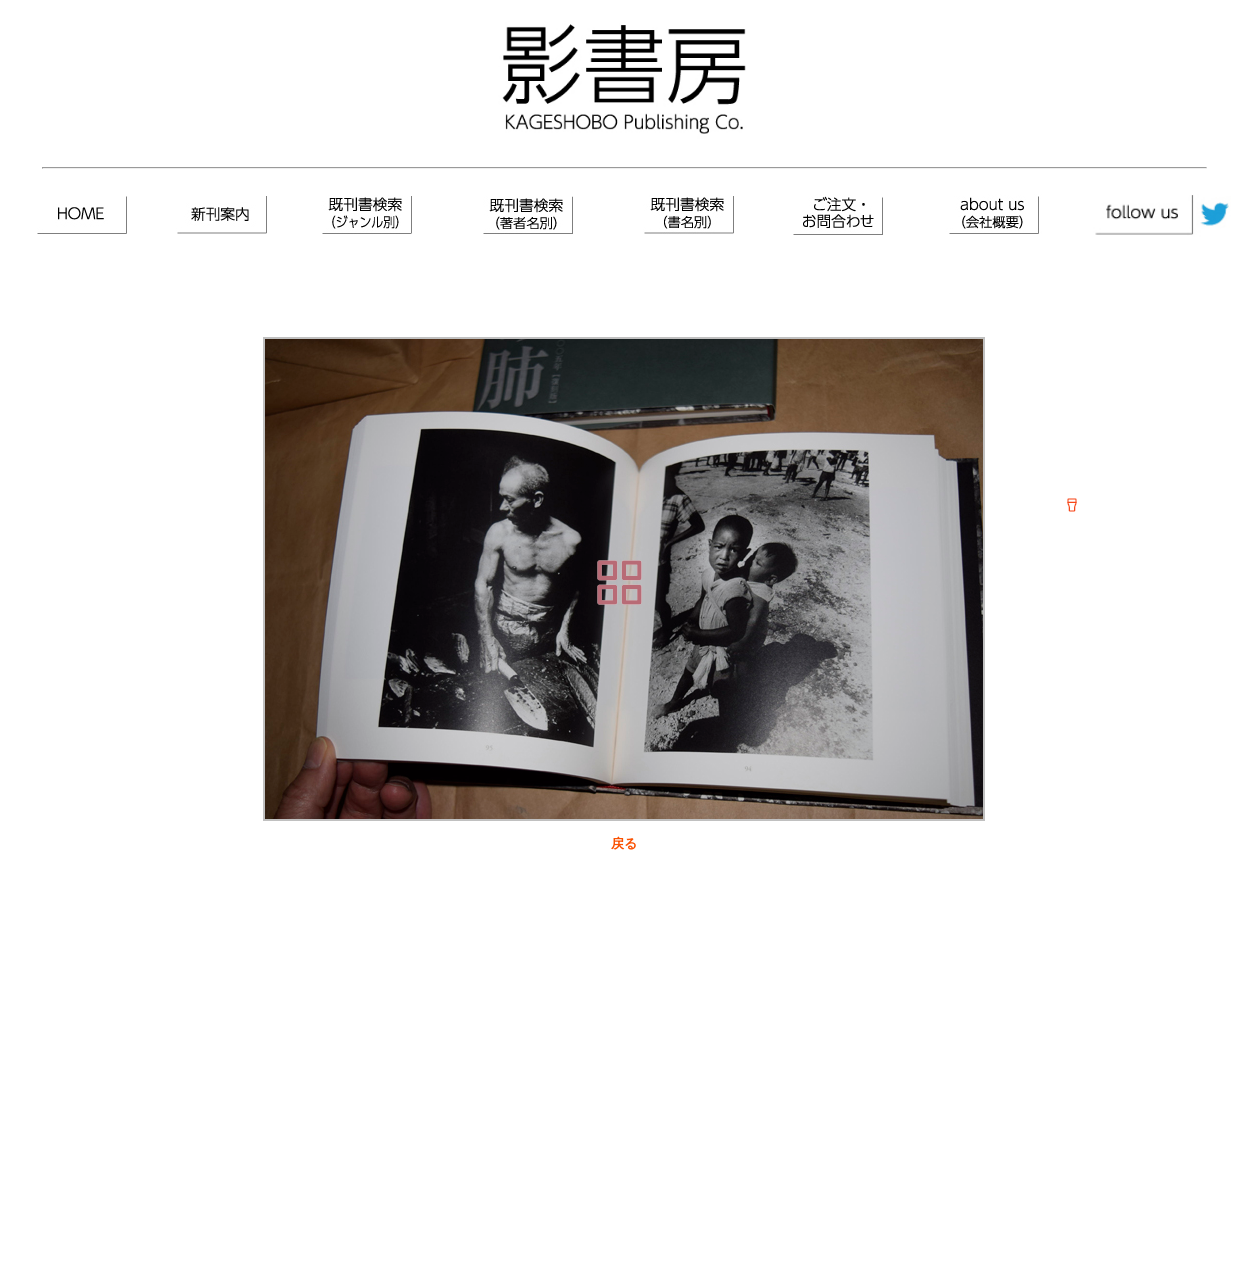  What do you see at coordinates (1072, 505) in the screenshot?
I see `browse nearby bars or pubs` at bounding box center [1072, 505].